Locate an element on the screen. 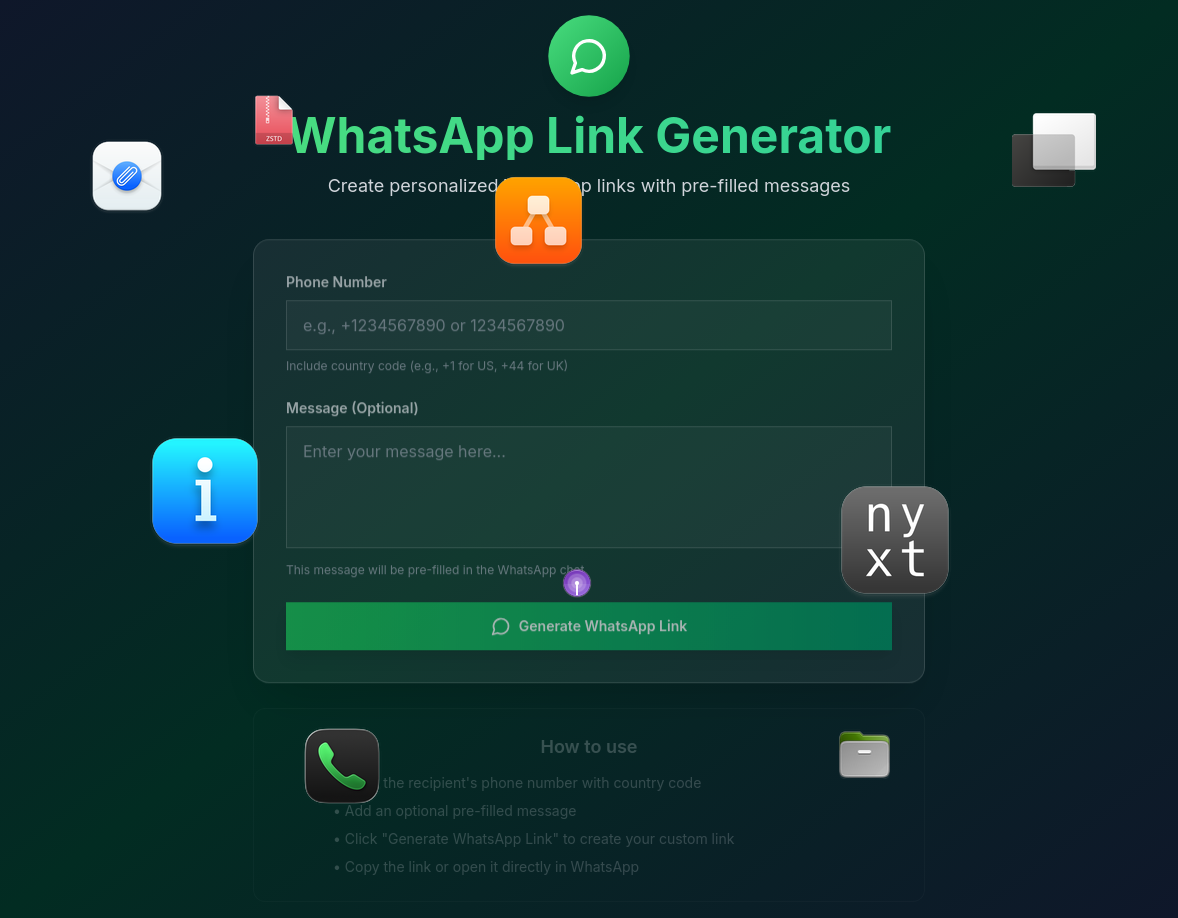  open task view to see all open windows is located at coordinates (1054, 152).